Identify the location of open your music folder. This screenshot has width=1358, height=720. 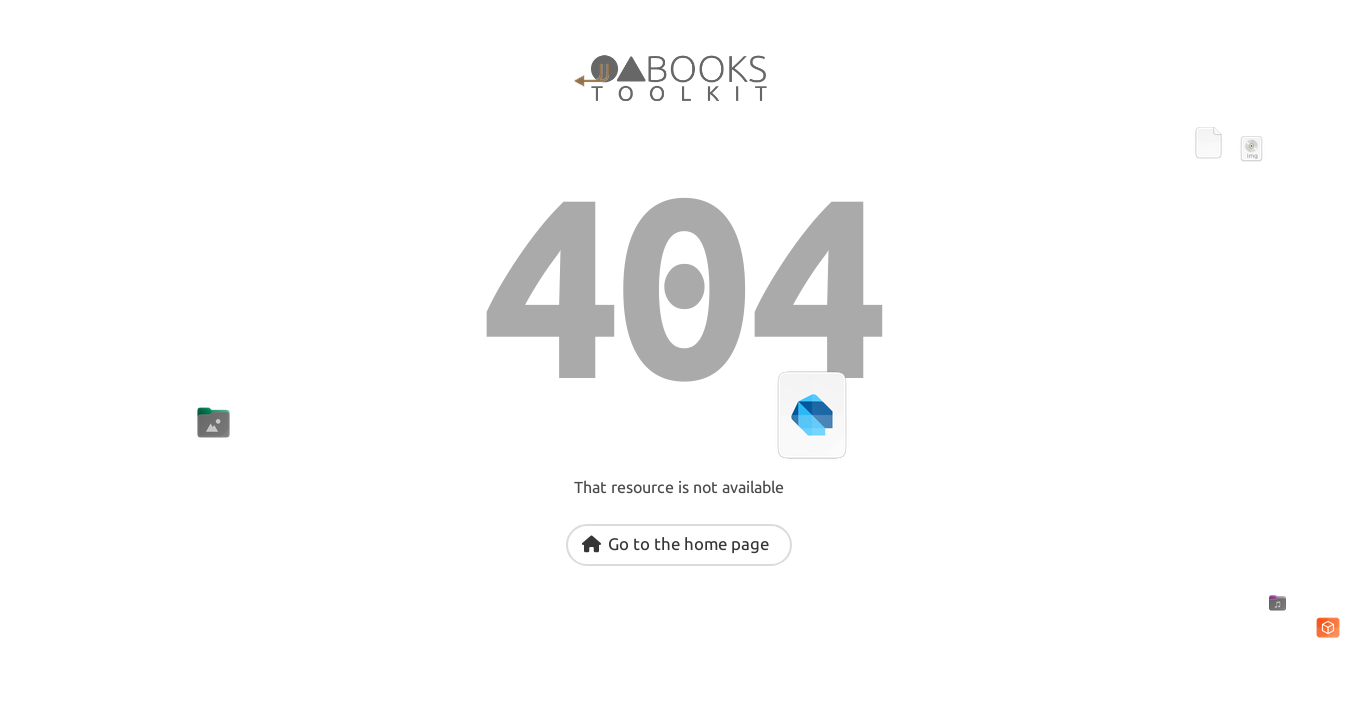
(1277, 602).